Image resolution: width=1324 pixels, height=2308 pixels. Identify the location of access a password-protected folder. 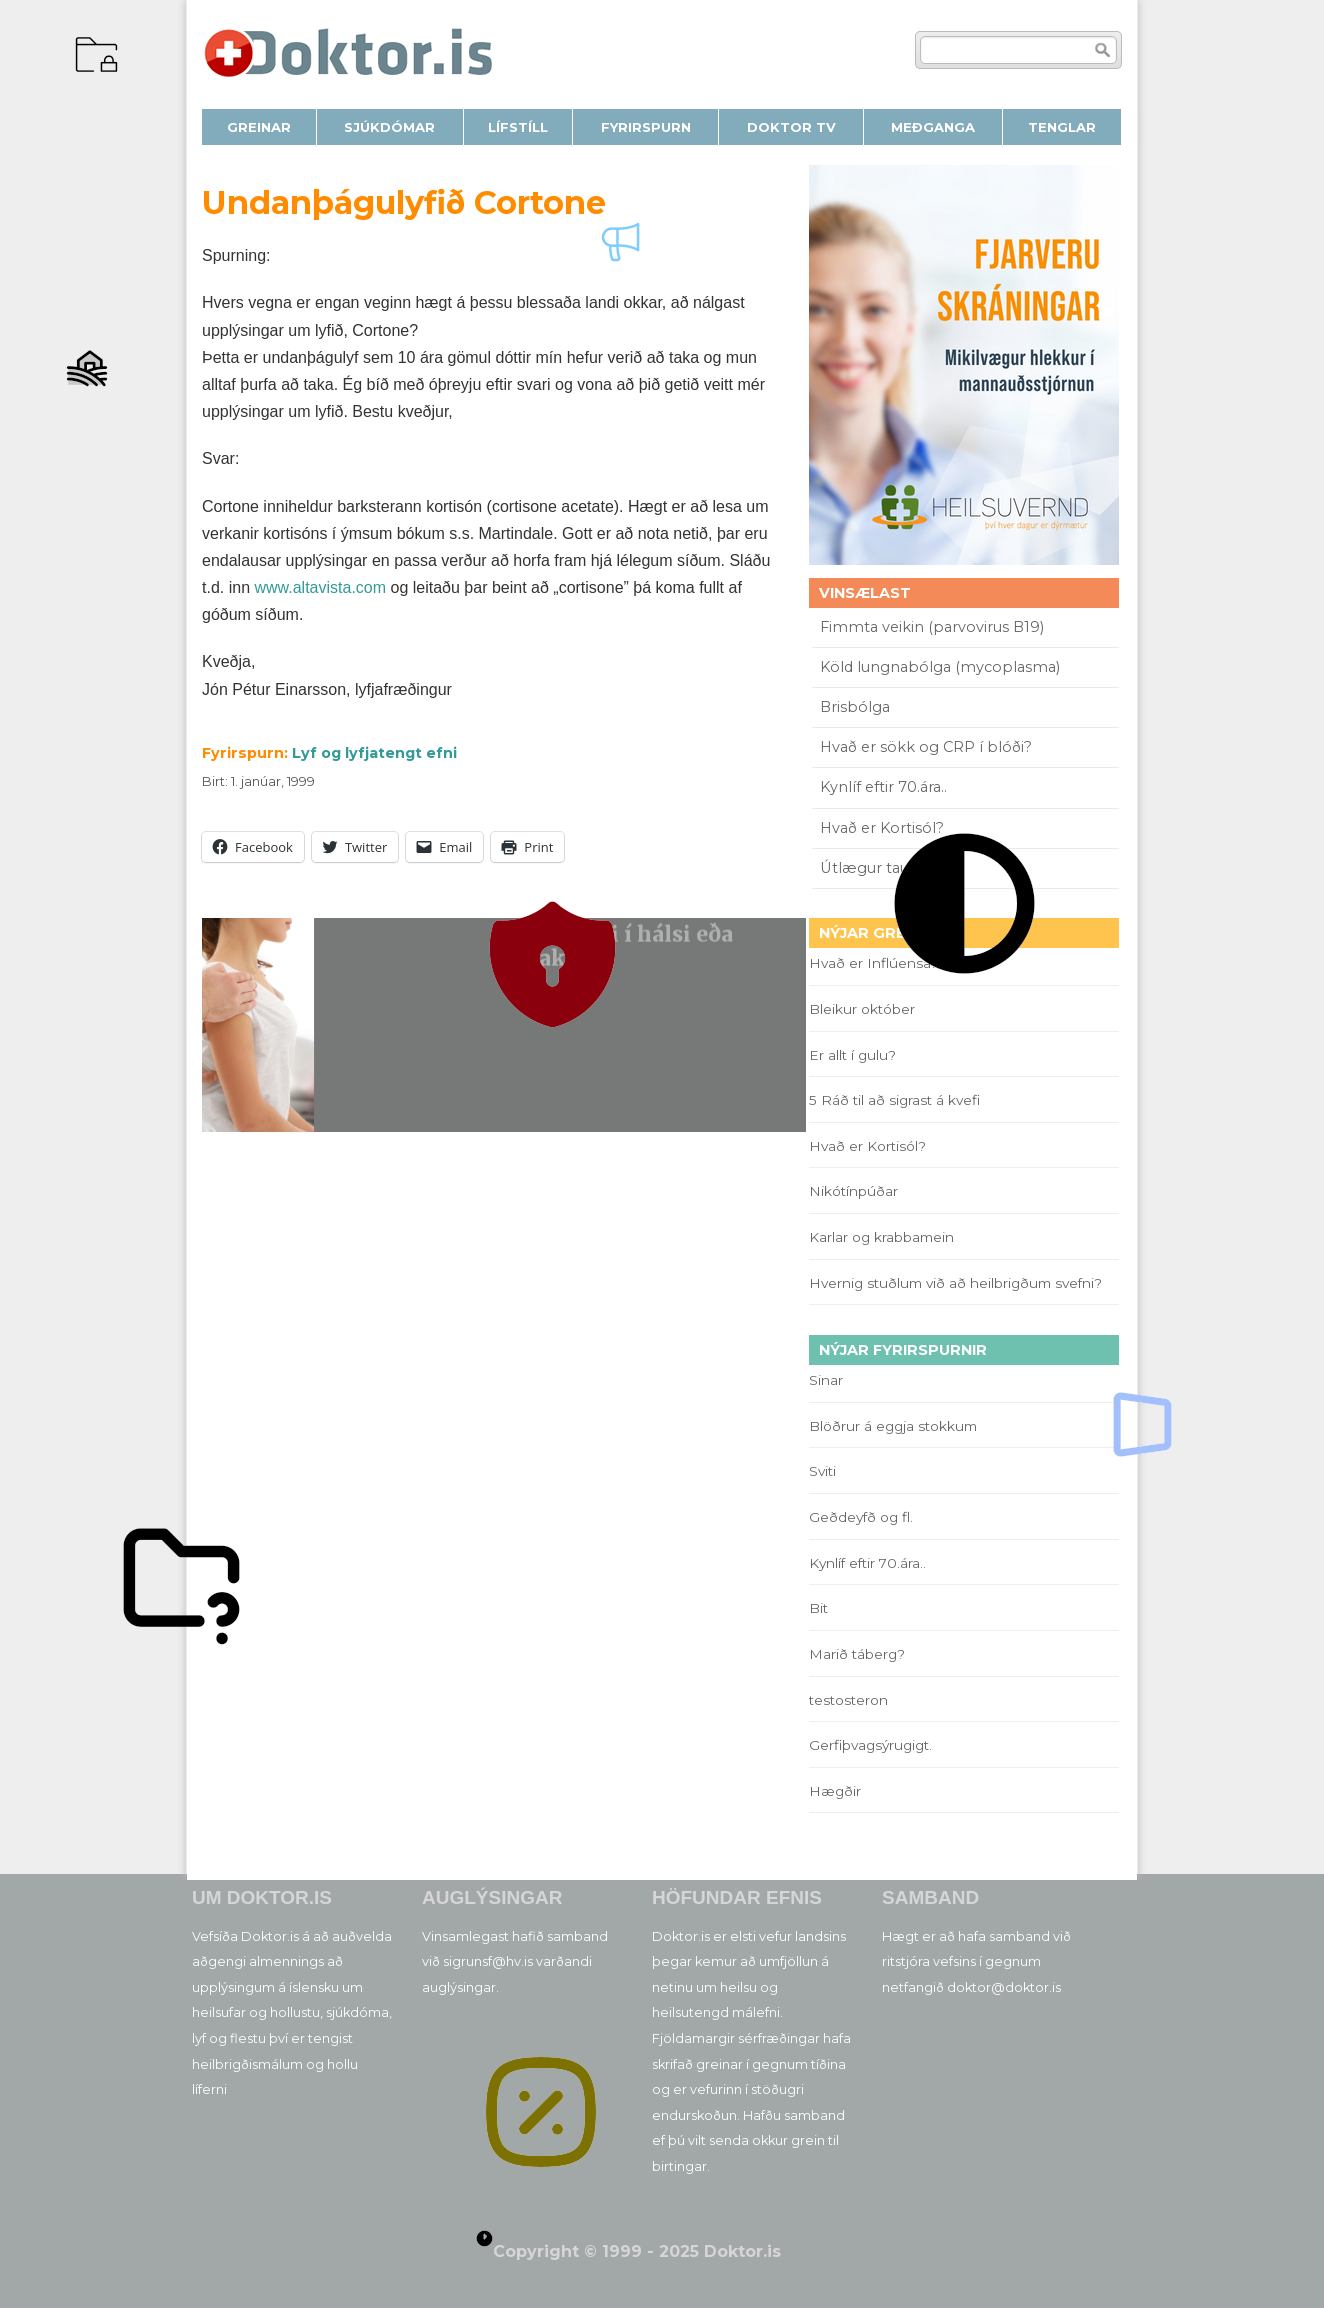
(96, 54).